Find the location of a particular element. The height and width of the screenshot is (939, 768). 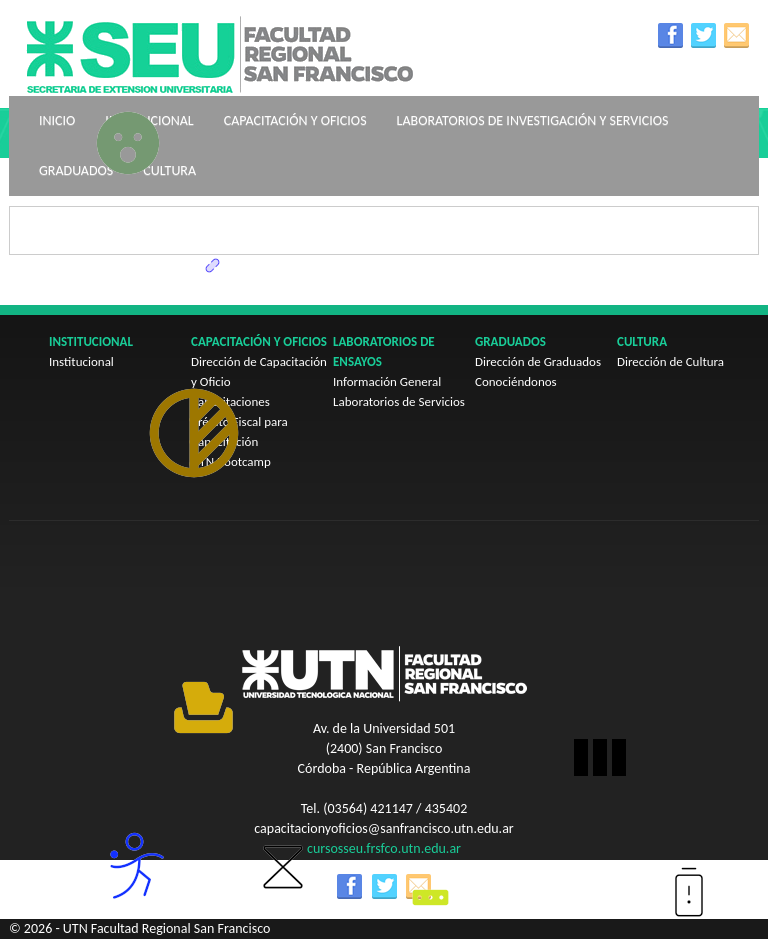

switch to week view in calendar is located at coordinates (601, 757).